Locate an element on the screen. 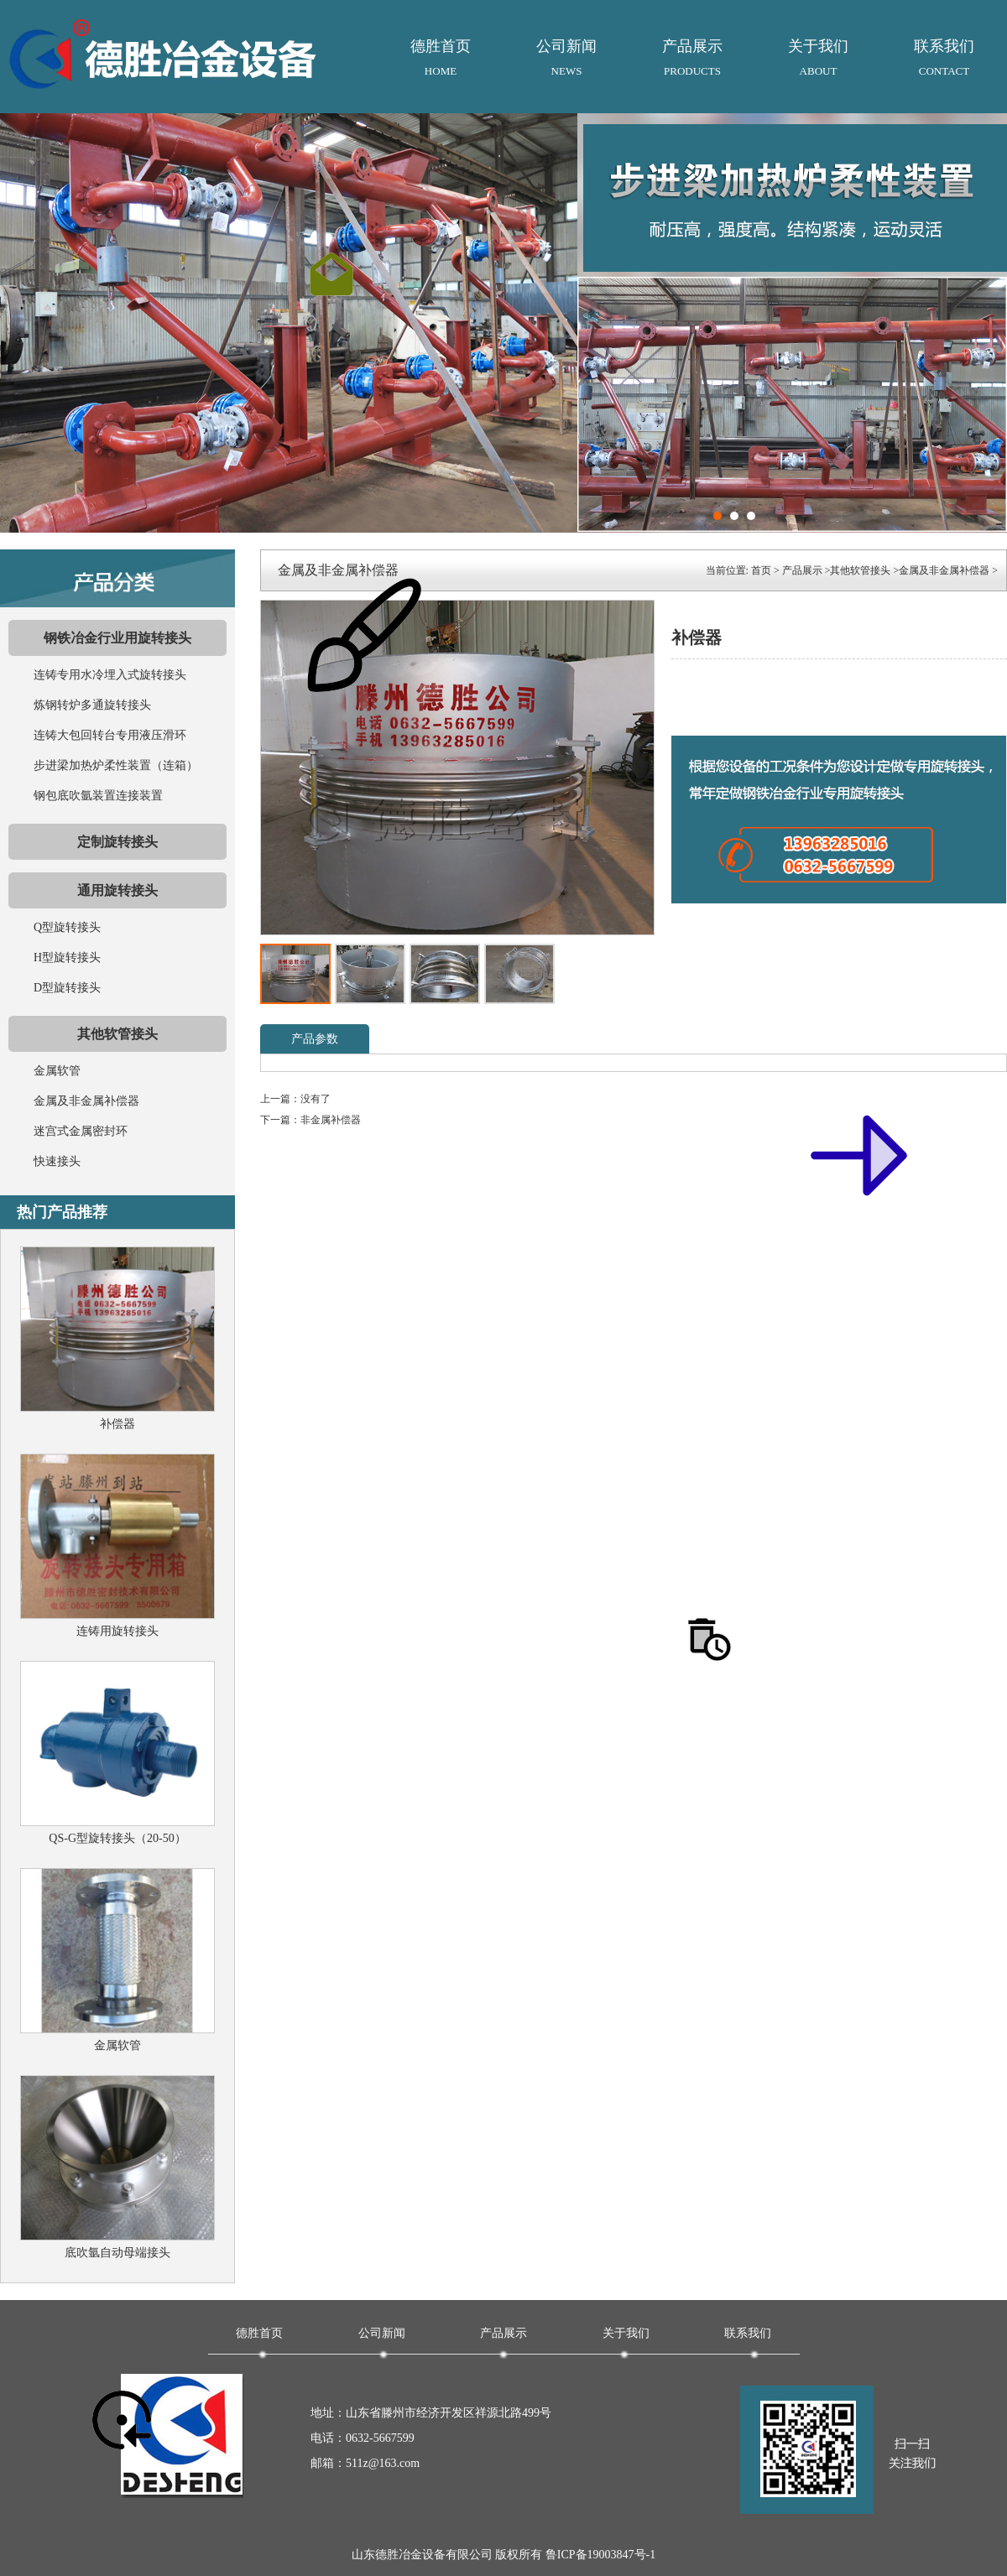 This screenshot has height=2576, width=1007. indicates an issue is tracked by another item is located at coordinates (122, 2420).